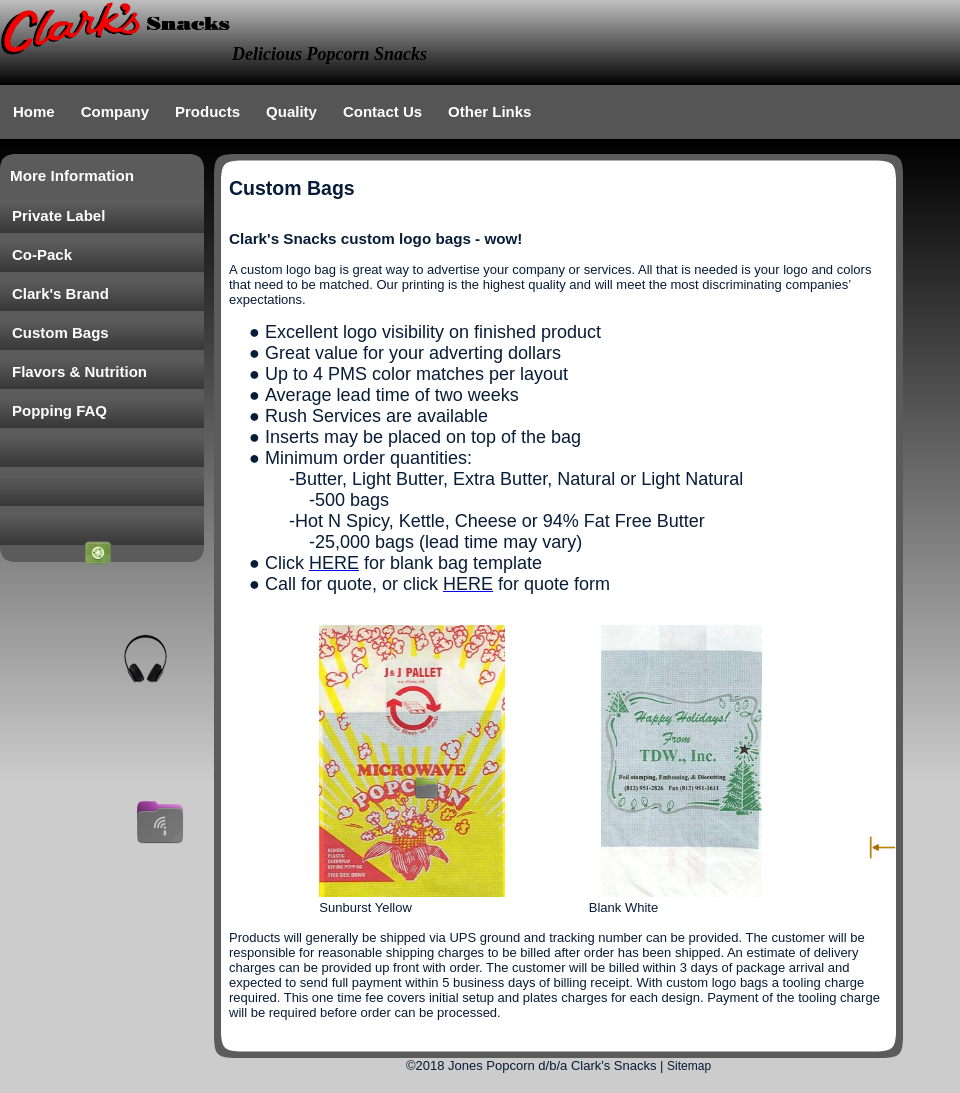 This screenshot has height=1093, width=960. What do you see at coordinates (426, 787) in the screenshot?
I see `indicates a valid drop target for dragging files` at bounding box center [426, 787].